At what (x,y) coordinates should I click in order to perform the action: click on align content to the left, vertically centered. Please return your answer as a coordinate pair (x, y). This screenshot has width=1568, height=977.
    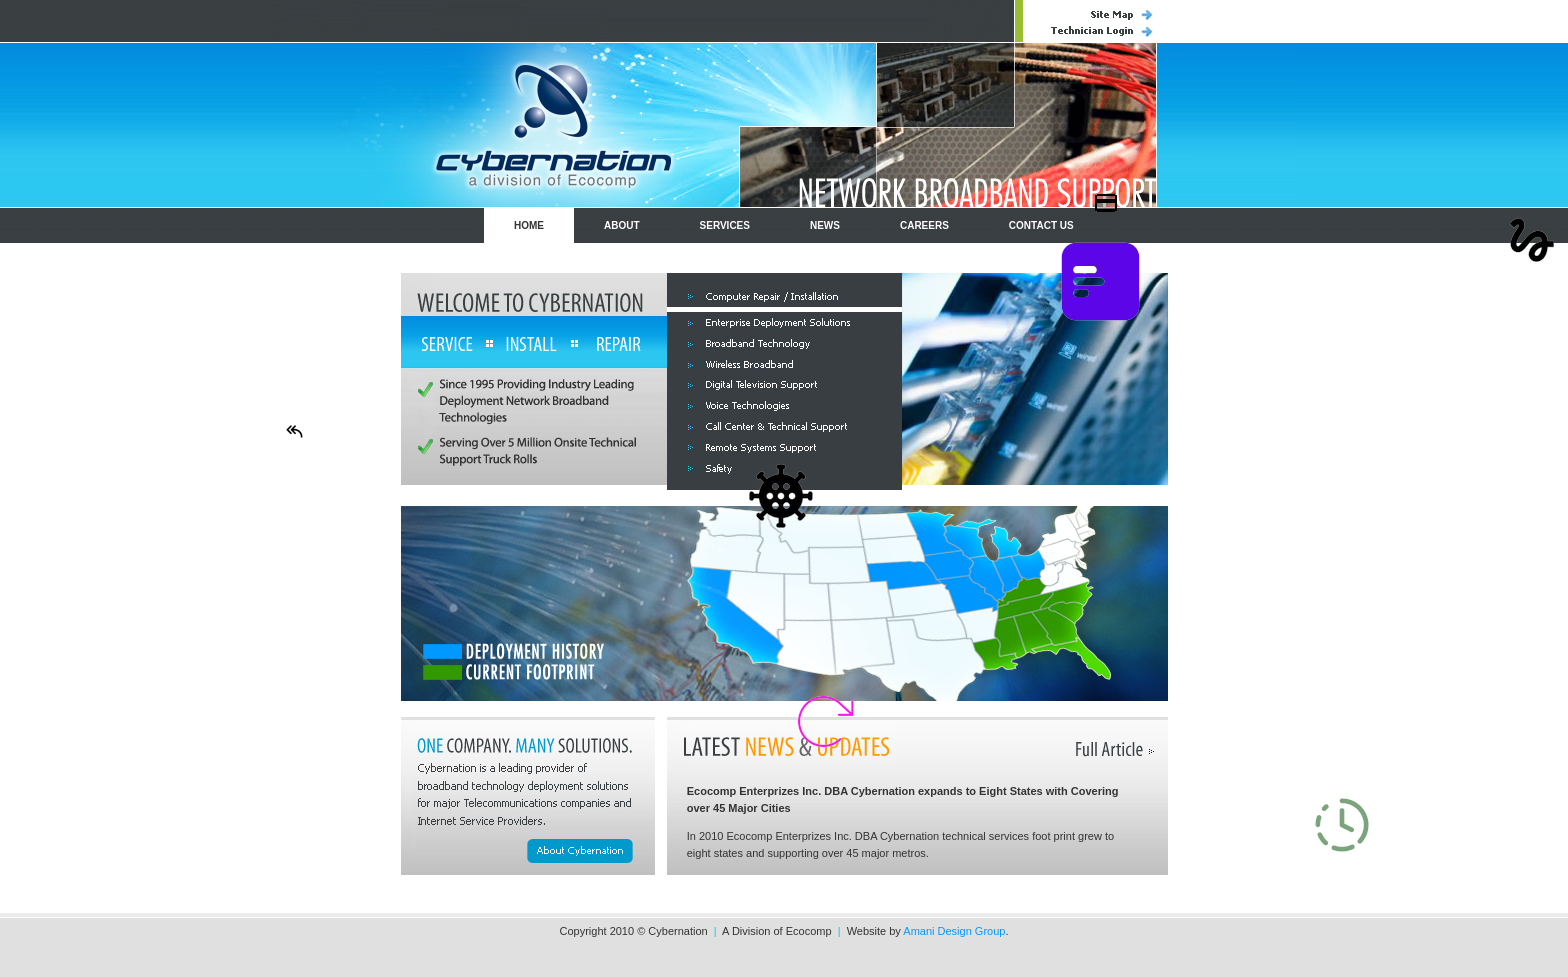
    Looking at the image, I should click on (1100, 281).